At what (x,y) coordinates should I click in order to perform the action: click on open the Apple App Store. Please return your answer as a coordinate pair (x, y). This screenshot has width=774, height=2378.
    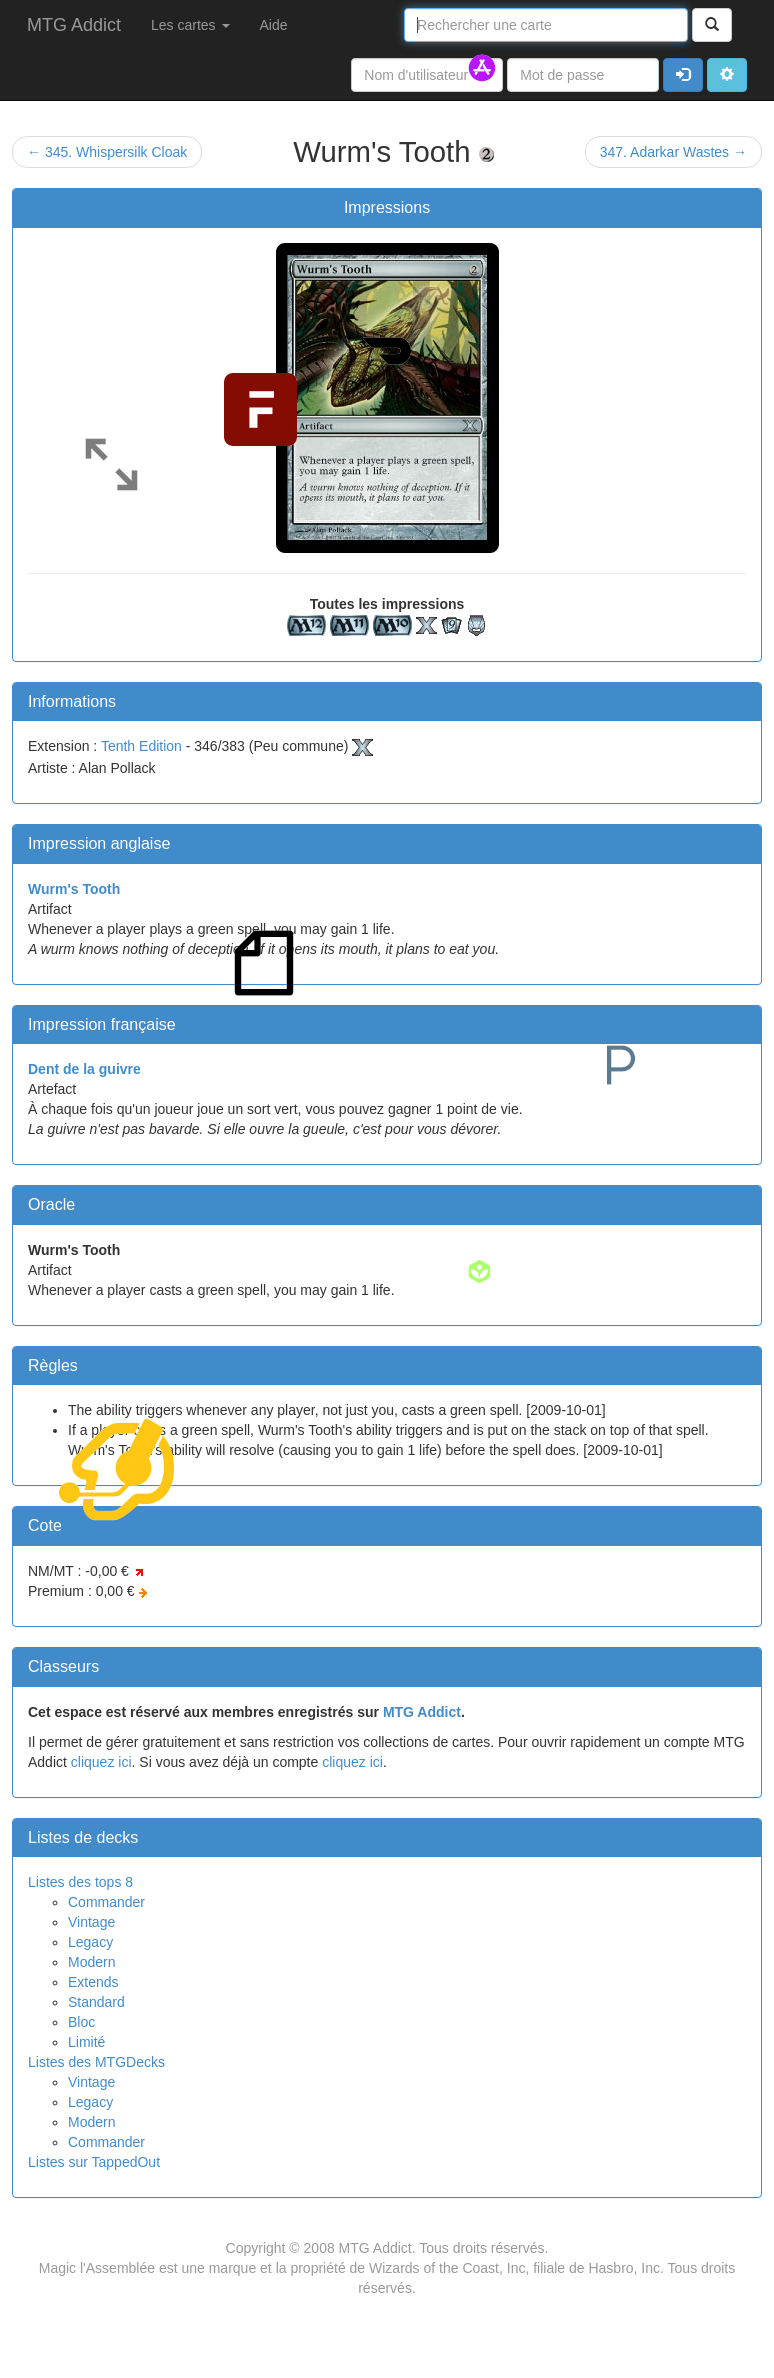
    Looking at the image, I should click on (482, 68).